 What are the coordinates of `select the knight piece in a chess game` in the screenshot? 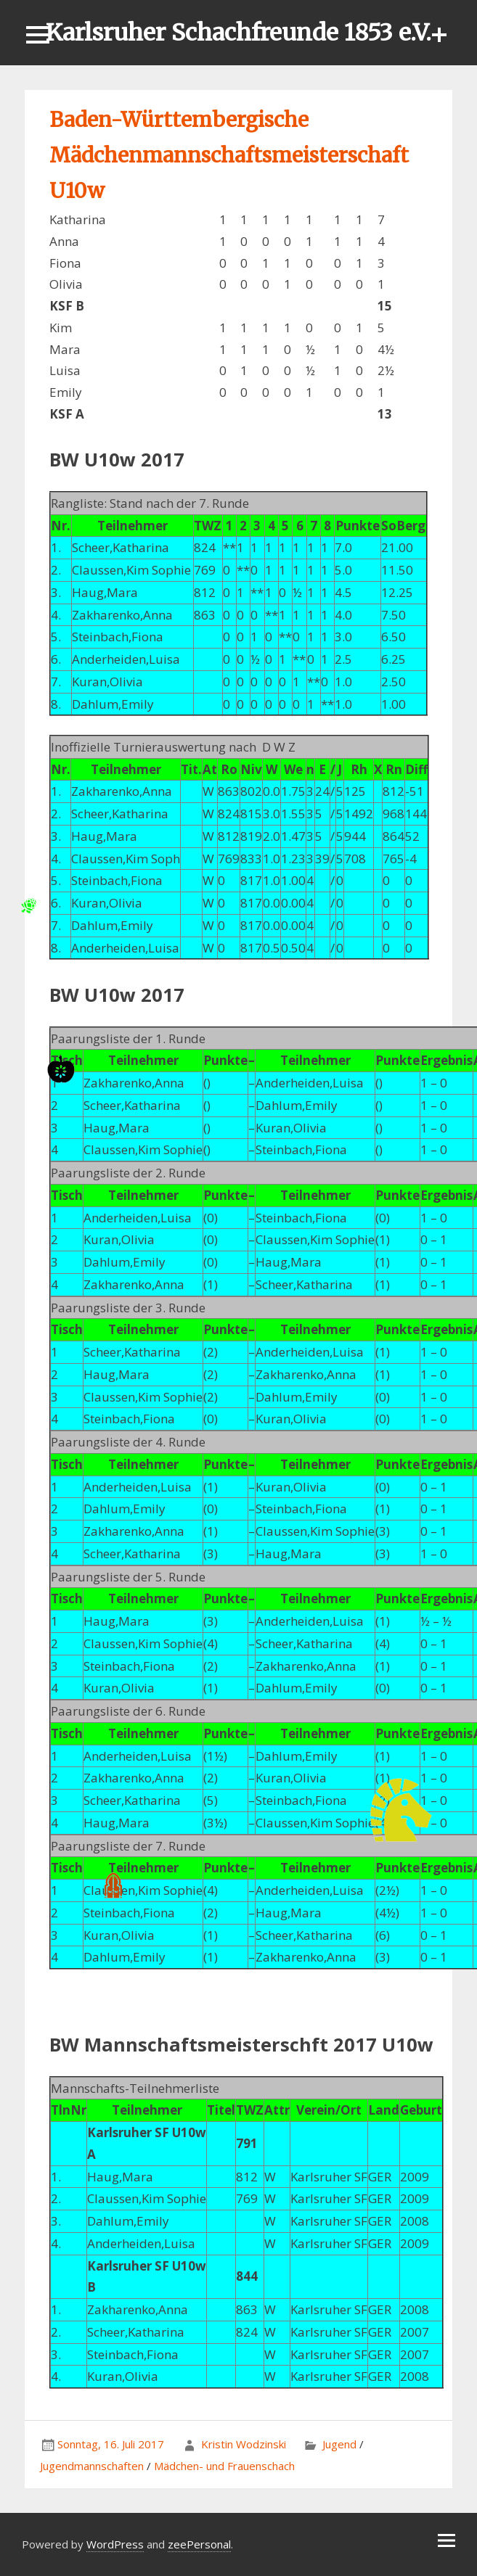 It's located at (401, 1810).